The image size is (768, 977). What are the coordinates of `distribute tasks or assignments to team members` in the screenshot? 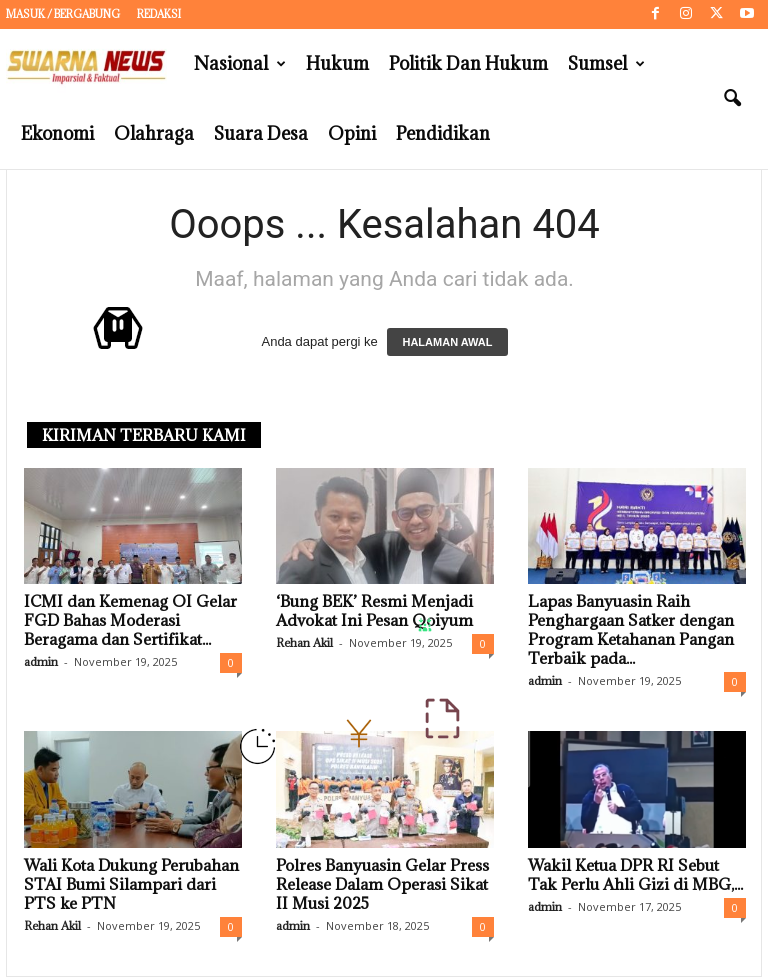 It's located at (425, 625).